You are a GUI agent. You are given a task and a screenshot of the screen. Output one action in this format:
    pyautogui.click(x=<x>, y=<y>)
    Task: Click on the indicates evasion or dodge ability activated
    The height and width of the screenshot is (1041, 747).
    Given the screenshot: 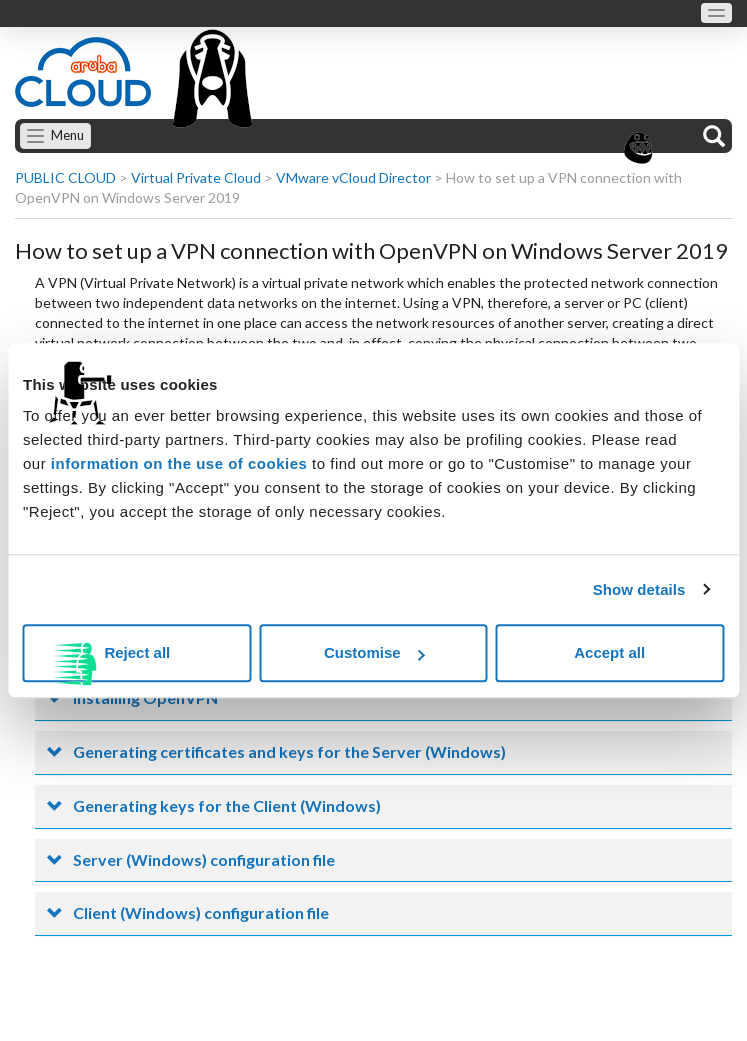 What is the action you would take?
    pyautogui.click(x=75, y=664)
    